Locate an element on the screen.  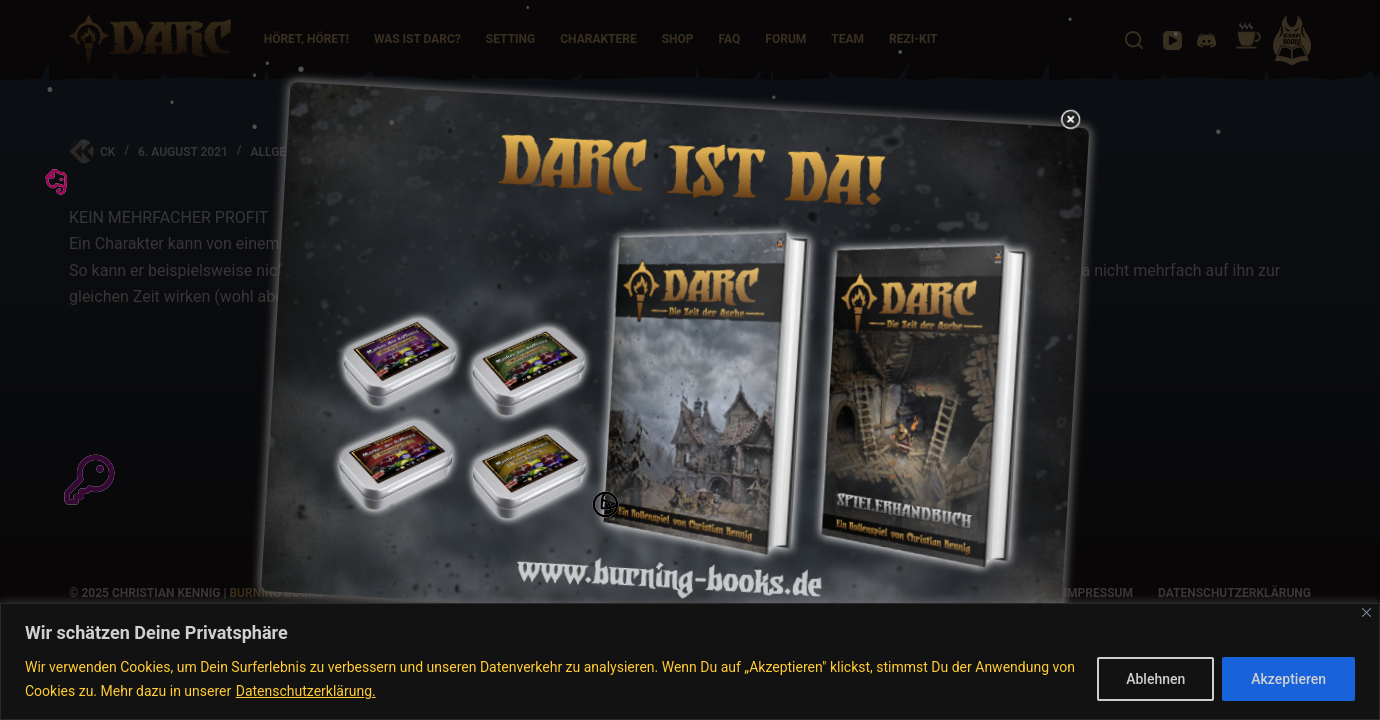
open evernote app is located at coordinates (57, 182).